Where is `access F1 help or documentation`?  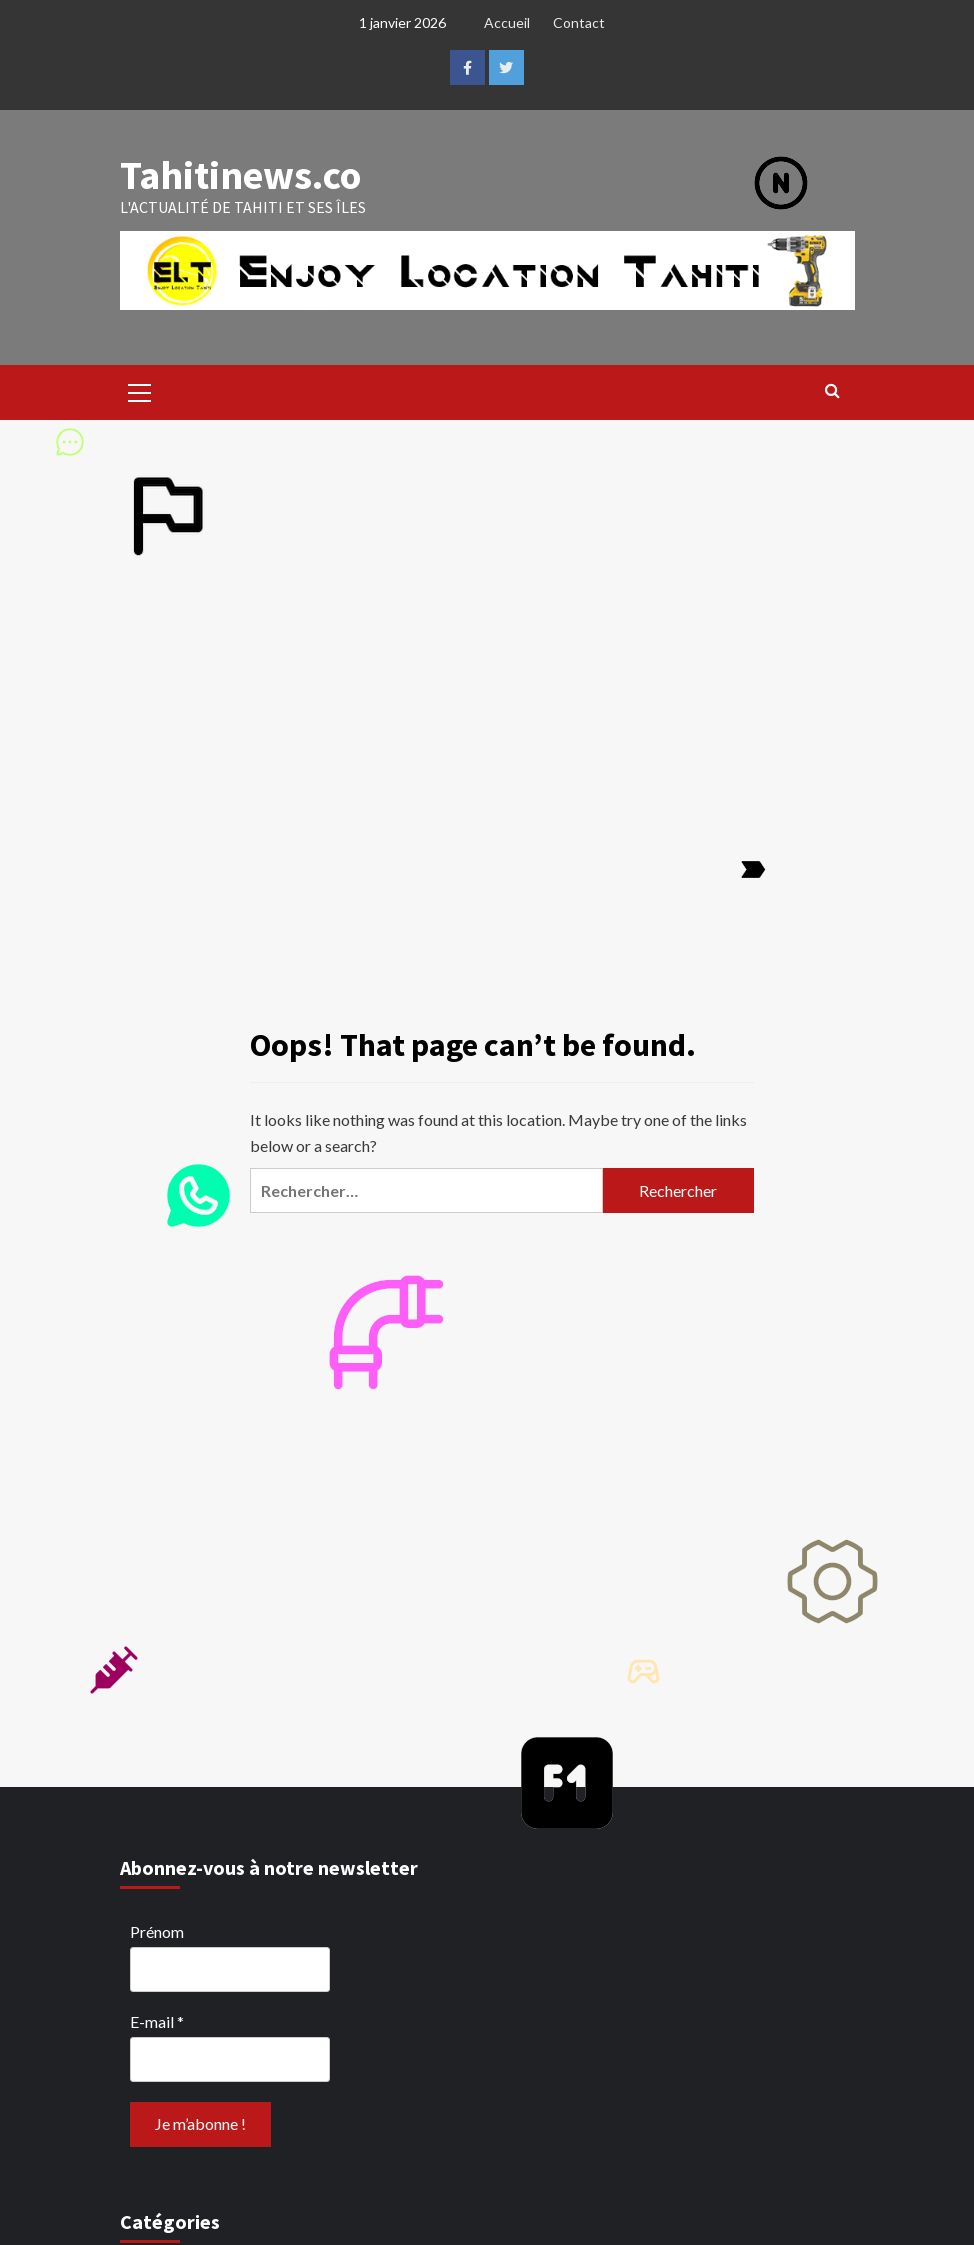
access F1 help or documentation is located at coordinates (567, 1783).